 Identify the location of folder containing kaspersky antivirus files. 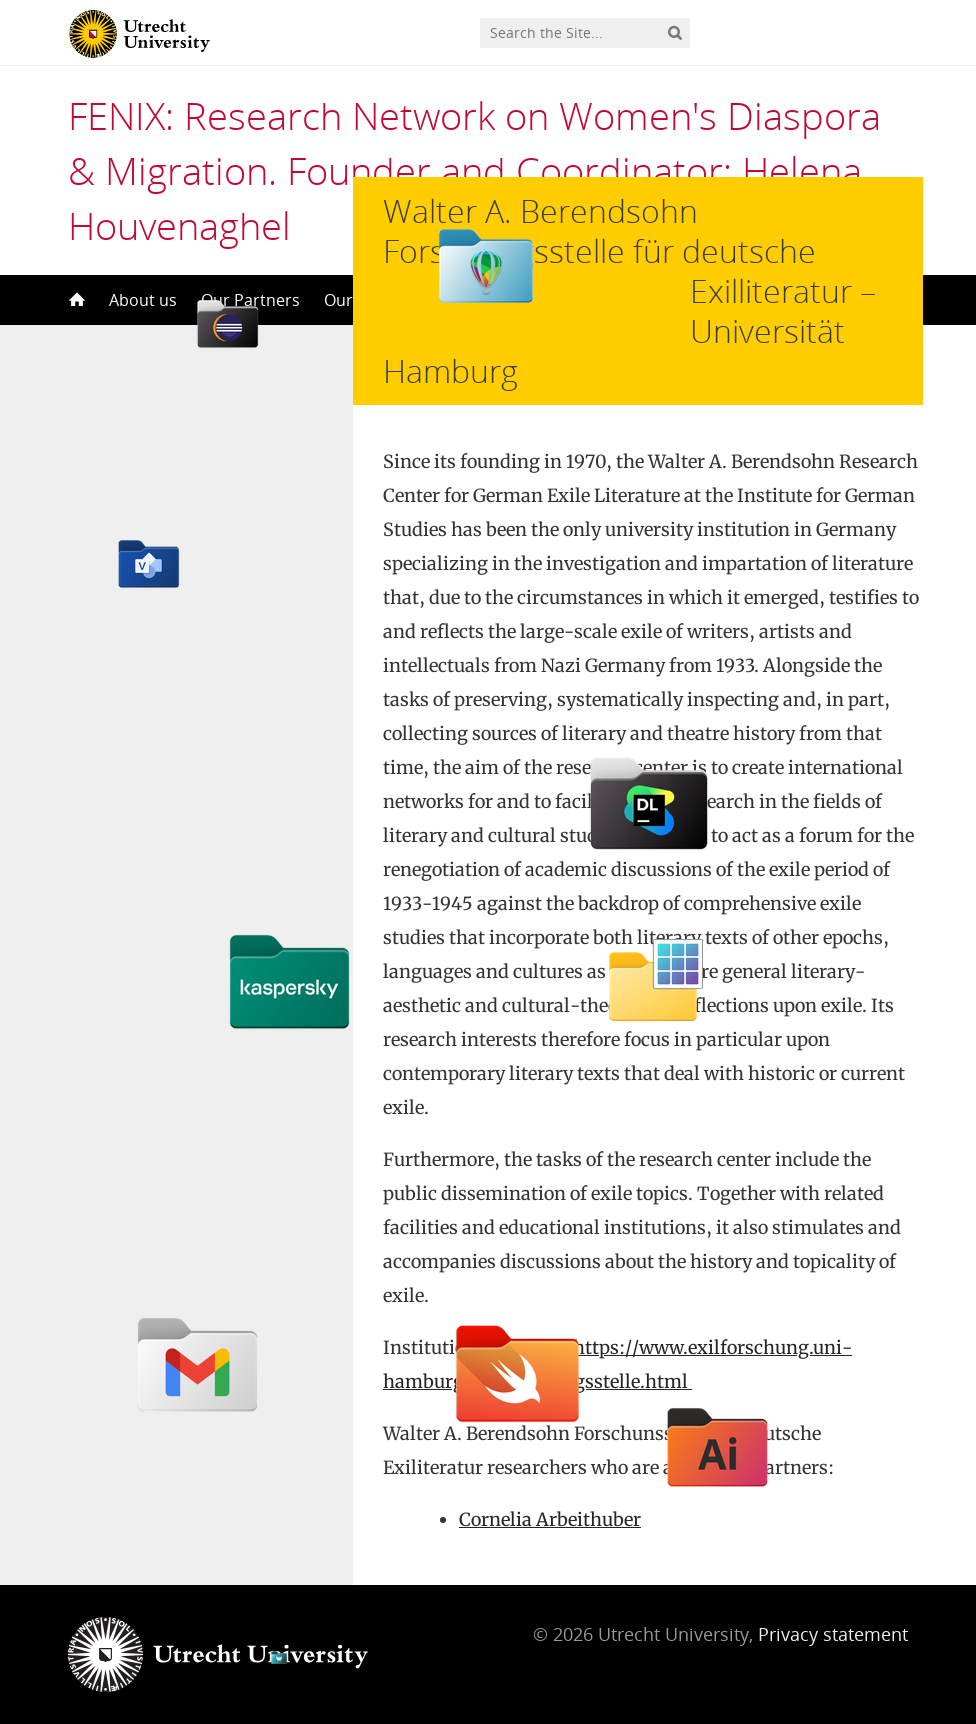
(289, 985).